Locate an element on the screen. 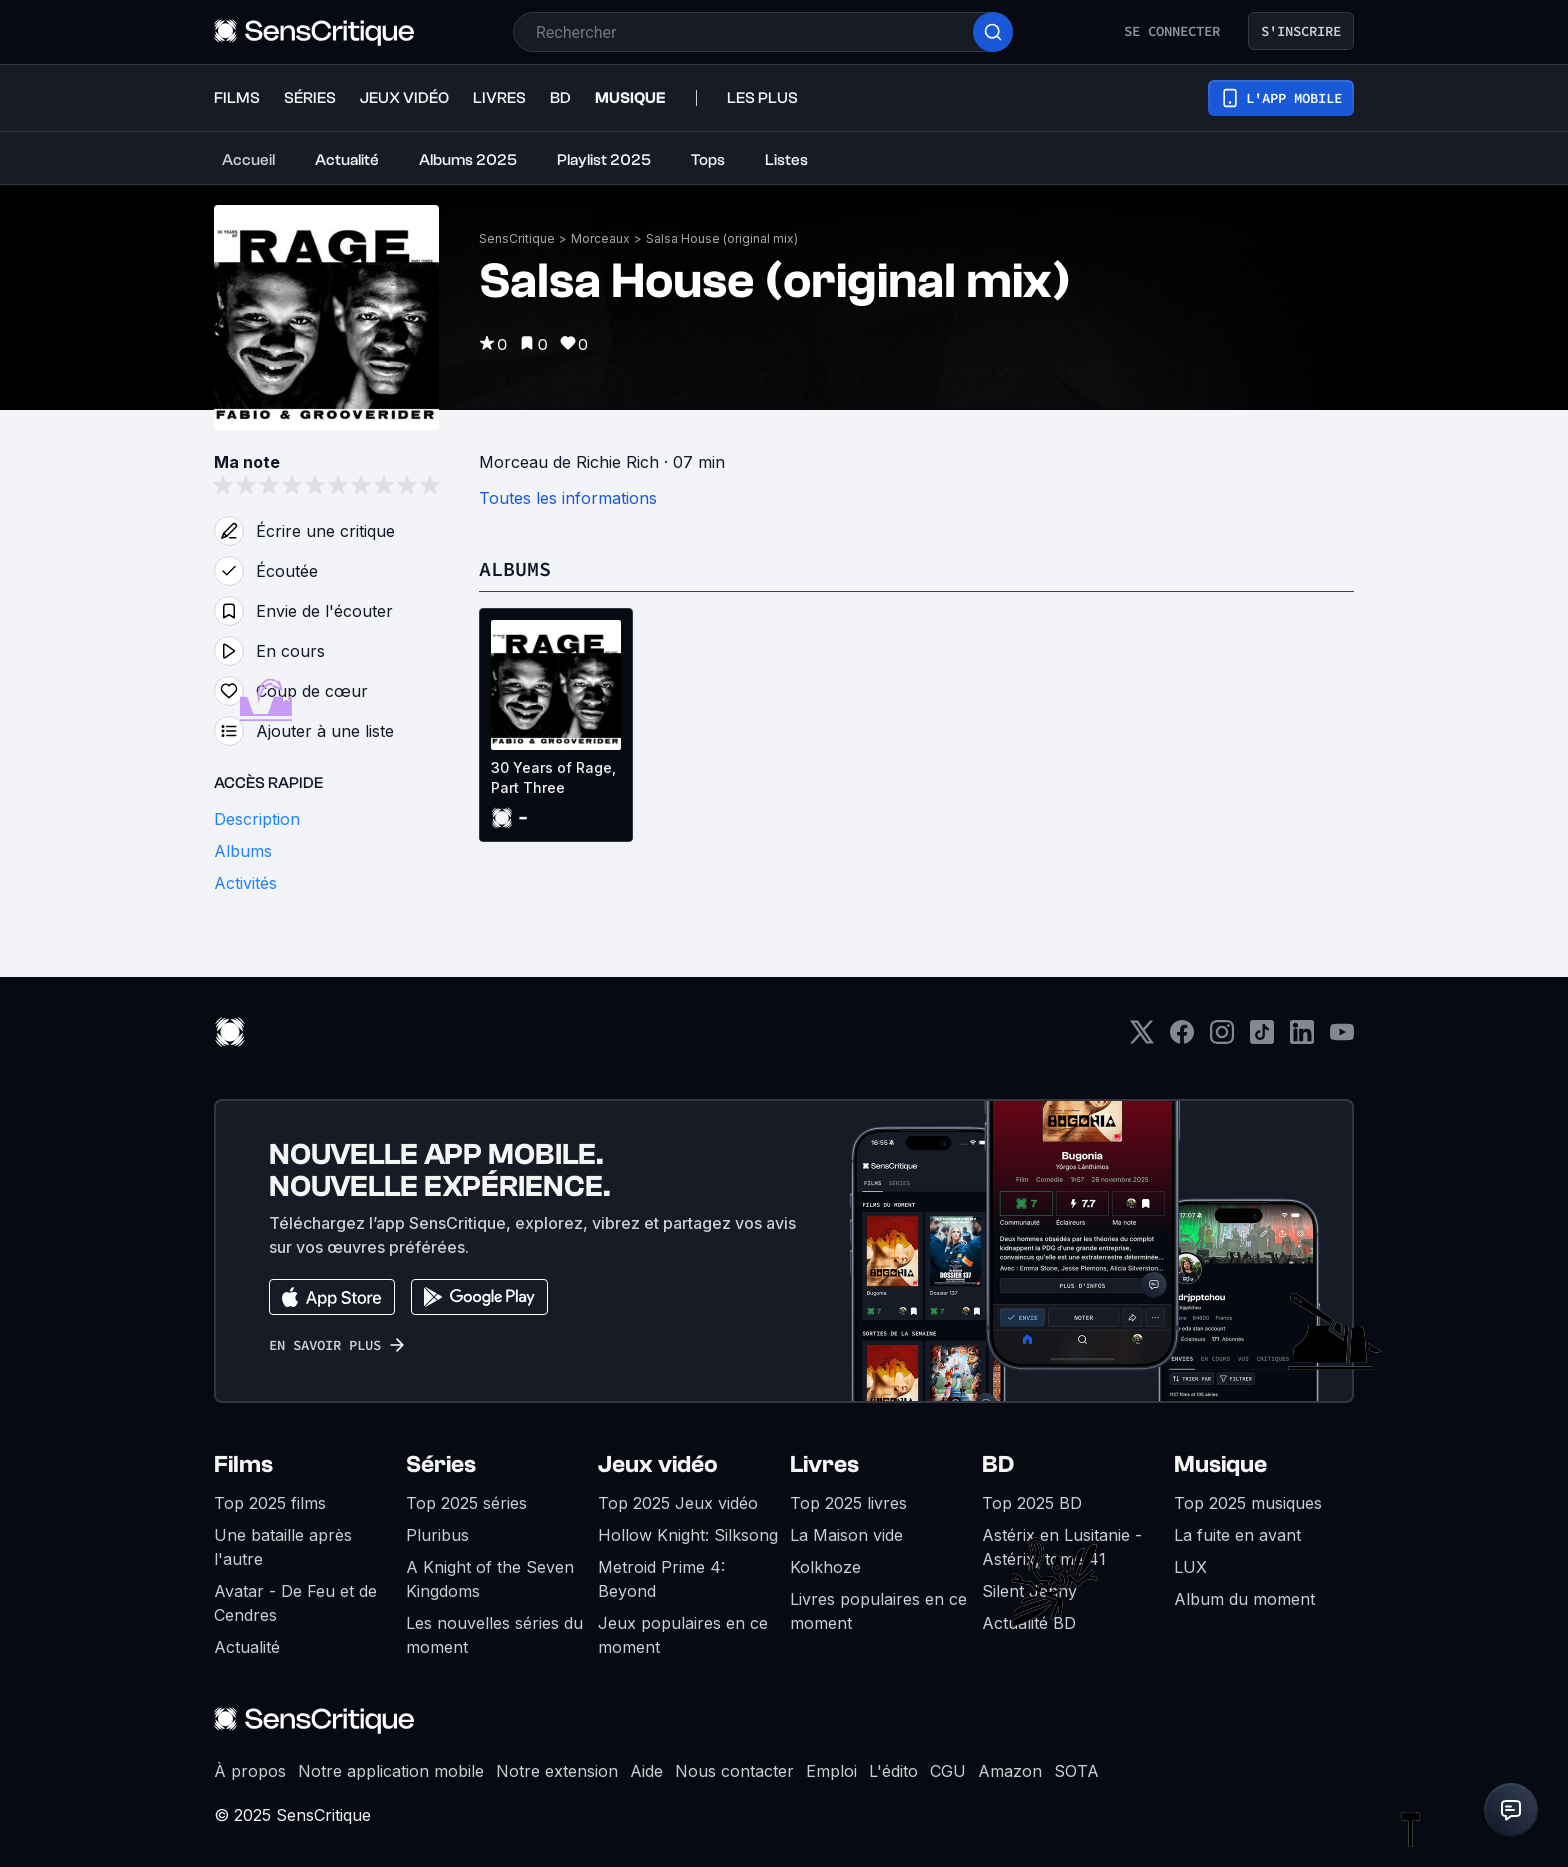 This screenshot has width=1568, height=1867. activate trample ability in a card game is located at coordinates (1410, 1829).